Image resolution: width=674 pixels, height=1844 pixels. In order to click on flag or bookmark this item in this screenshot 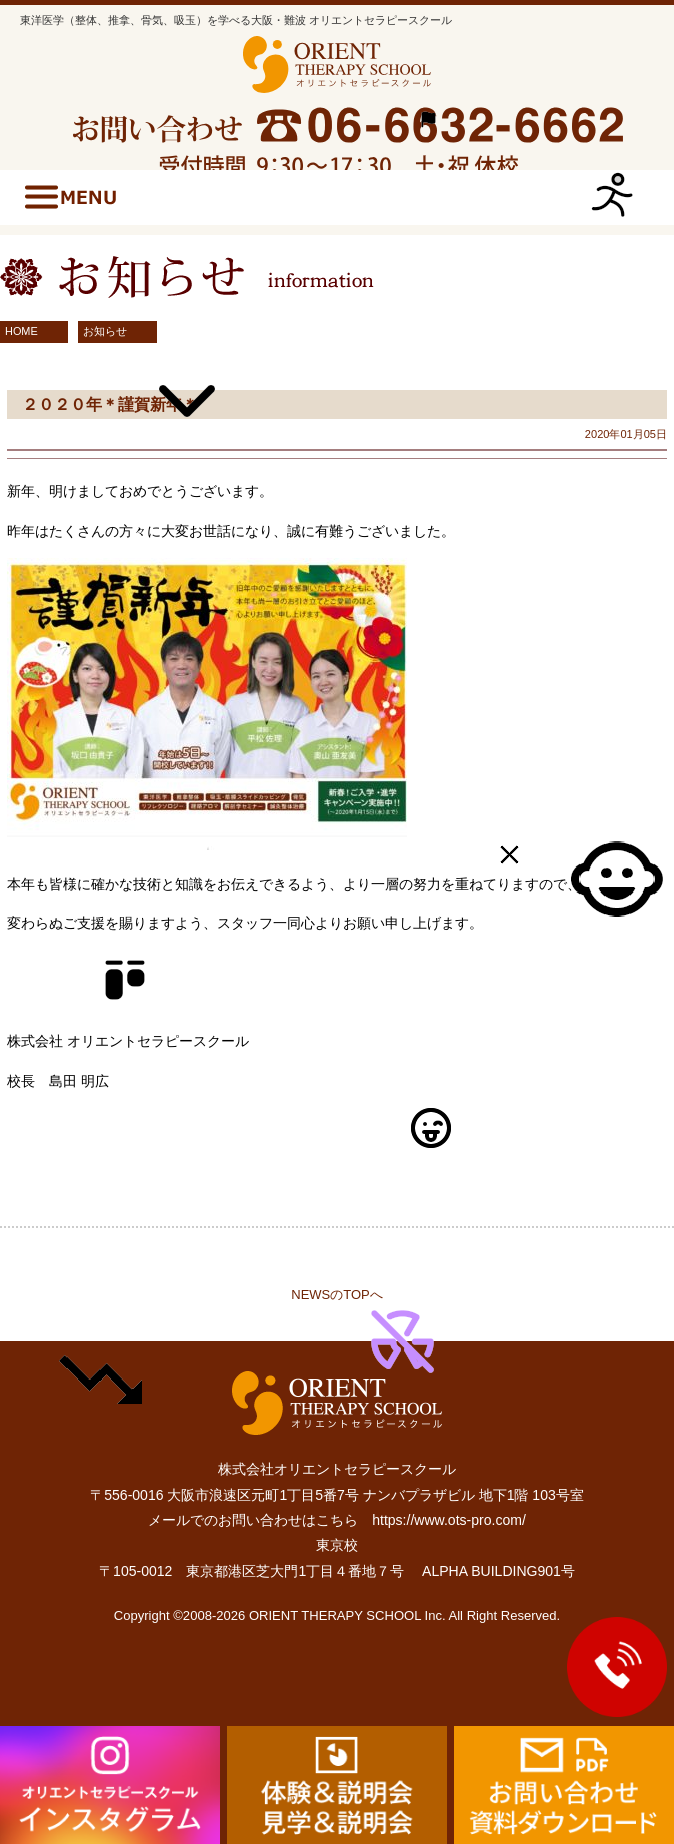, I will do `click(428, 119)`.